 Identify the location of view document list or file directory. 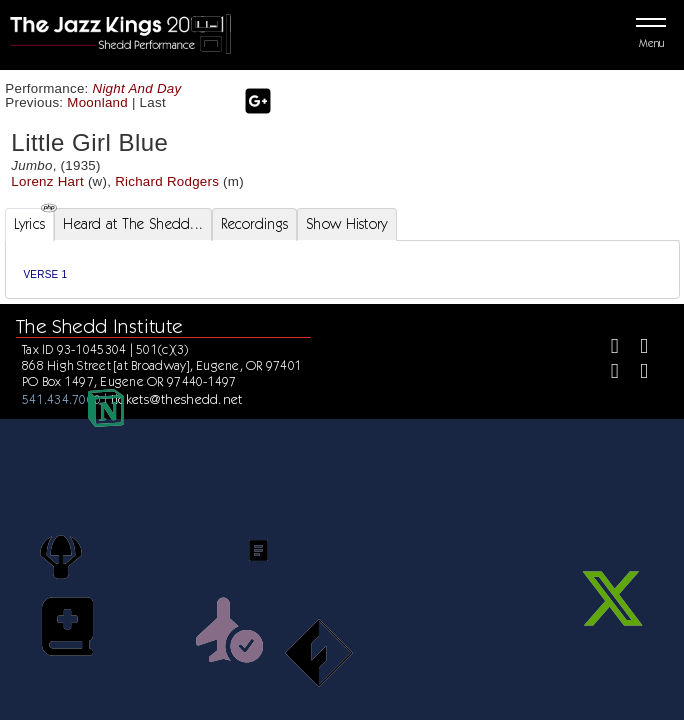
(258, 550).